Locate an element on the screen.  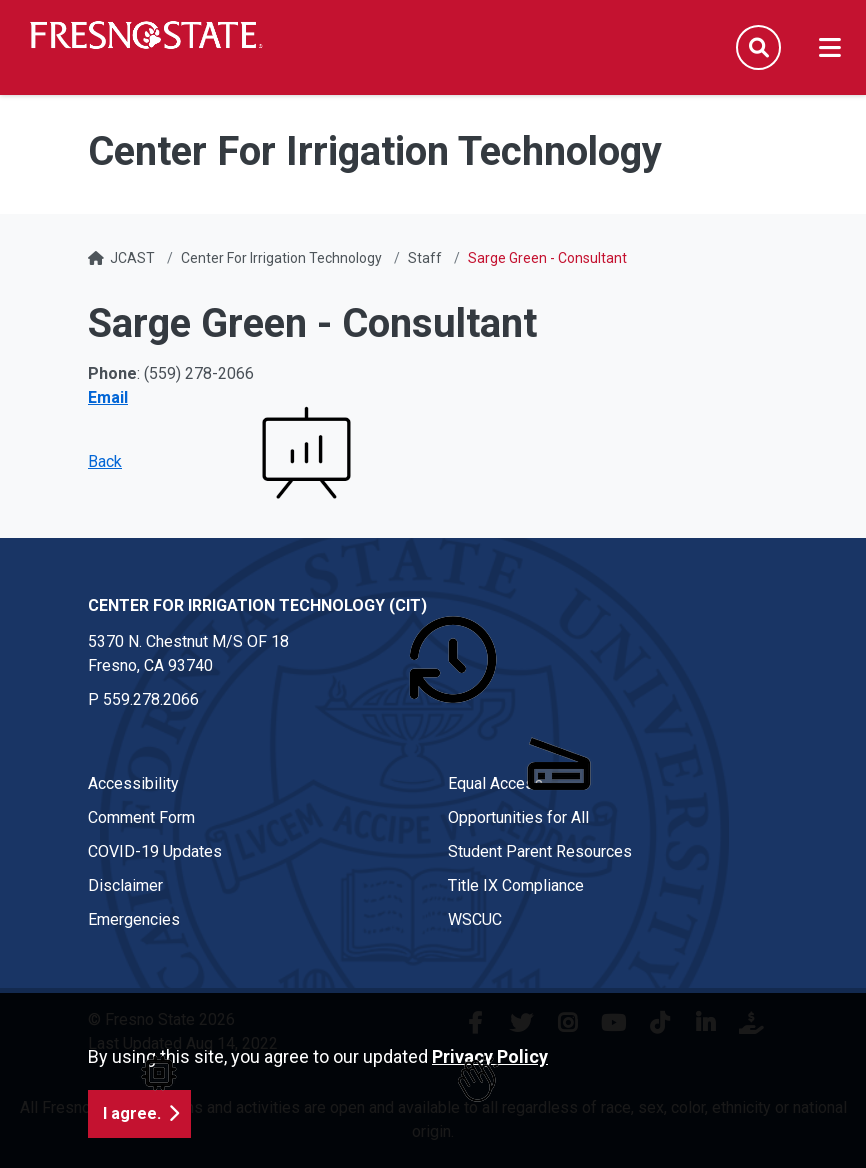
applaud or show appreciation for content is located at coordinates (477, 1078).